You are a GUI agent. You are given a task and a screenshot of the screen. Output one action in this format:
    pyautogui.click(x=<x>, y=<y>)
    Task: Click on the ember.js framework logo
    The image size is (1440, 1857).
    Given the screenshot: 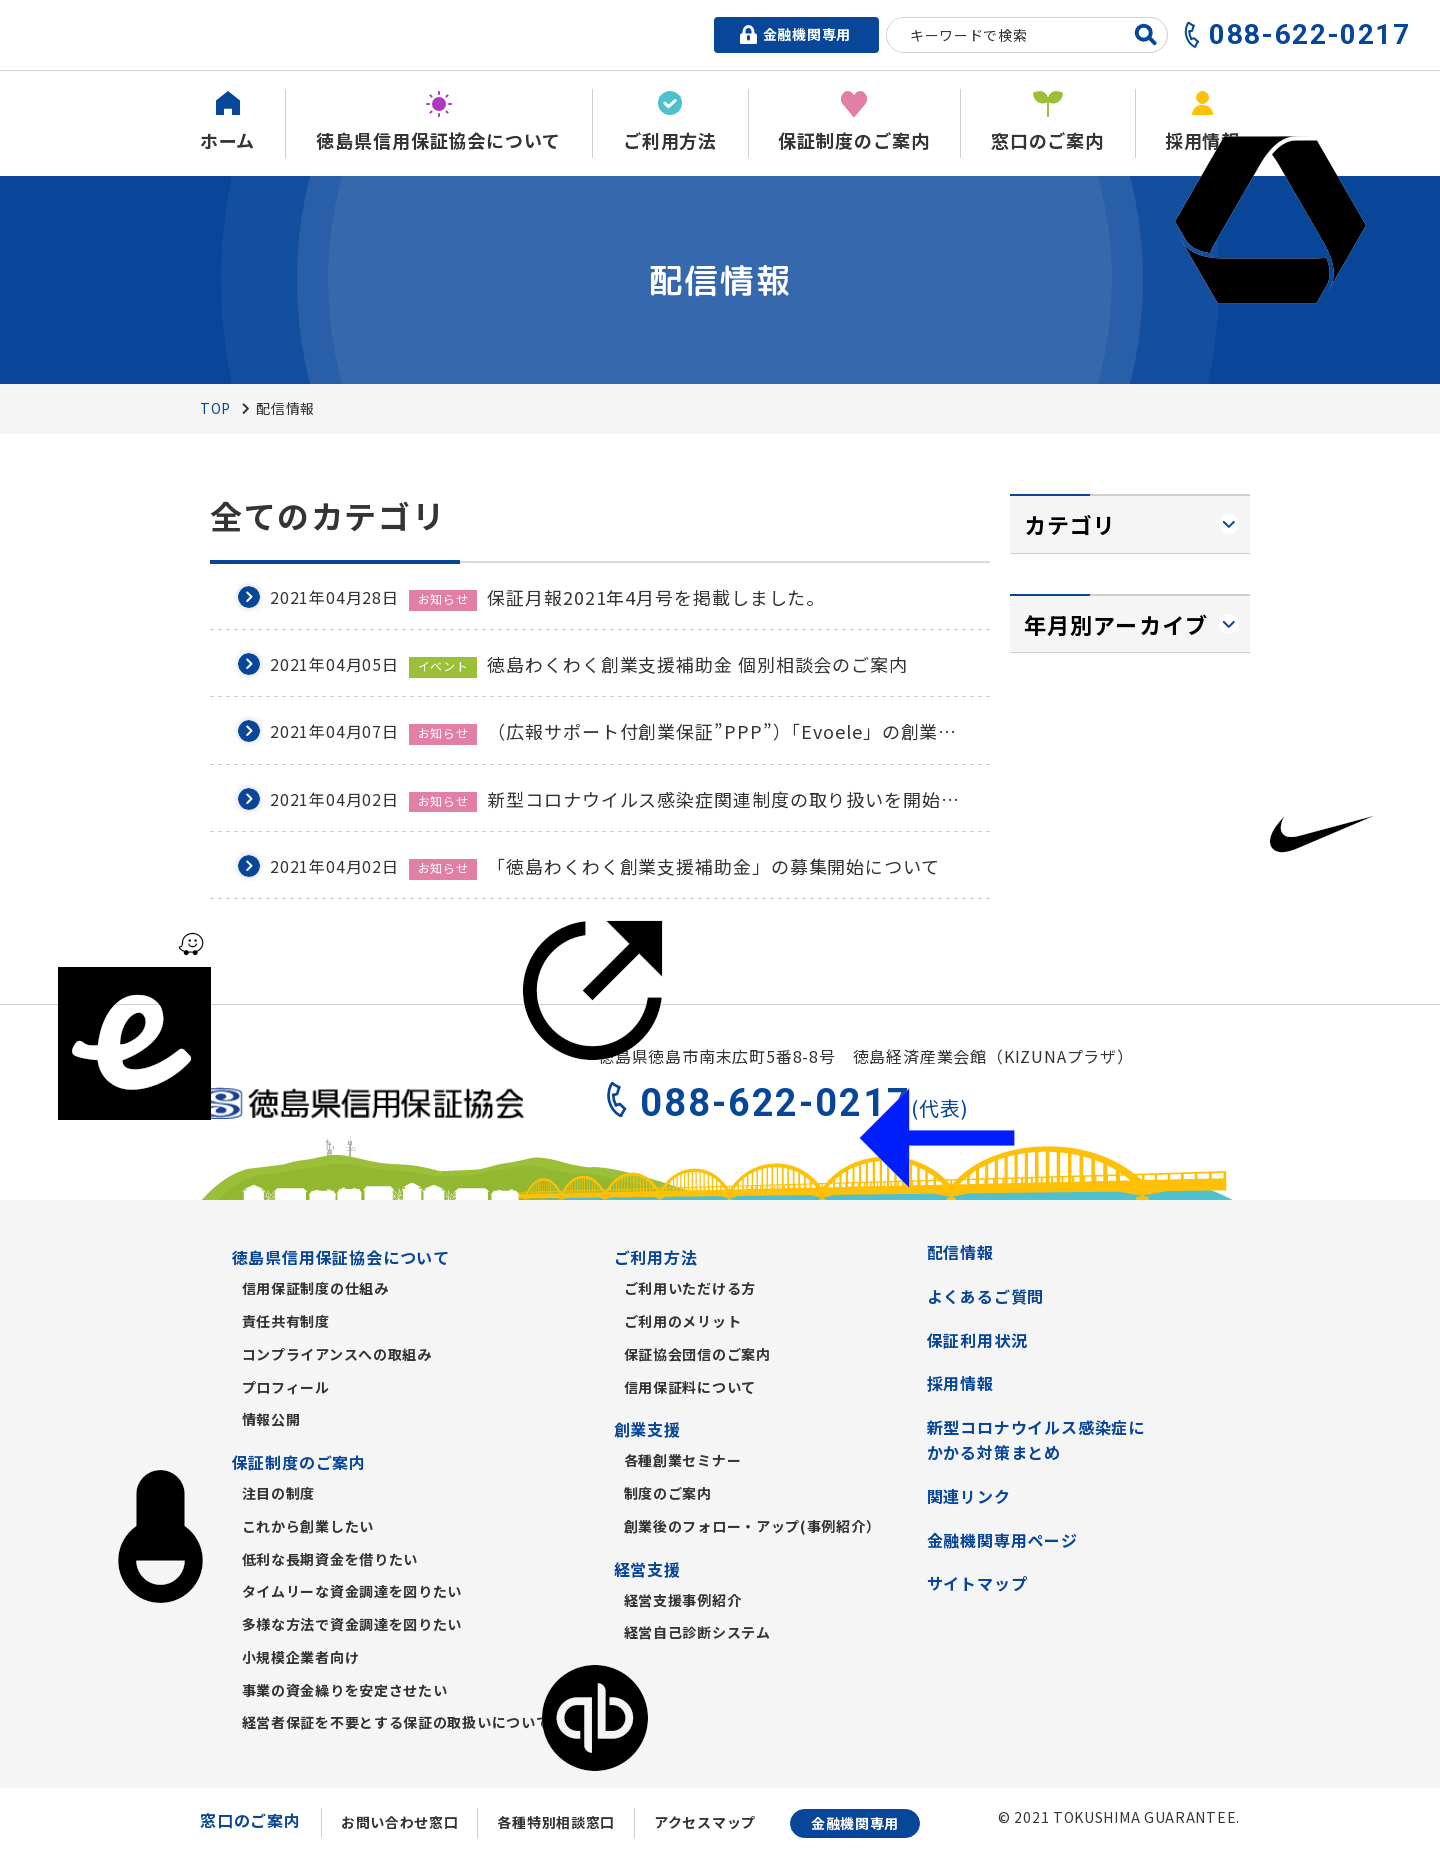 What is the action you would take?
    pyautogui.click(x=134, y=1043)
    